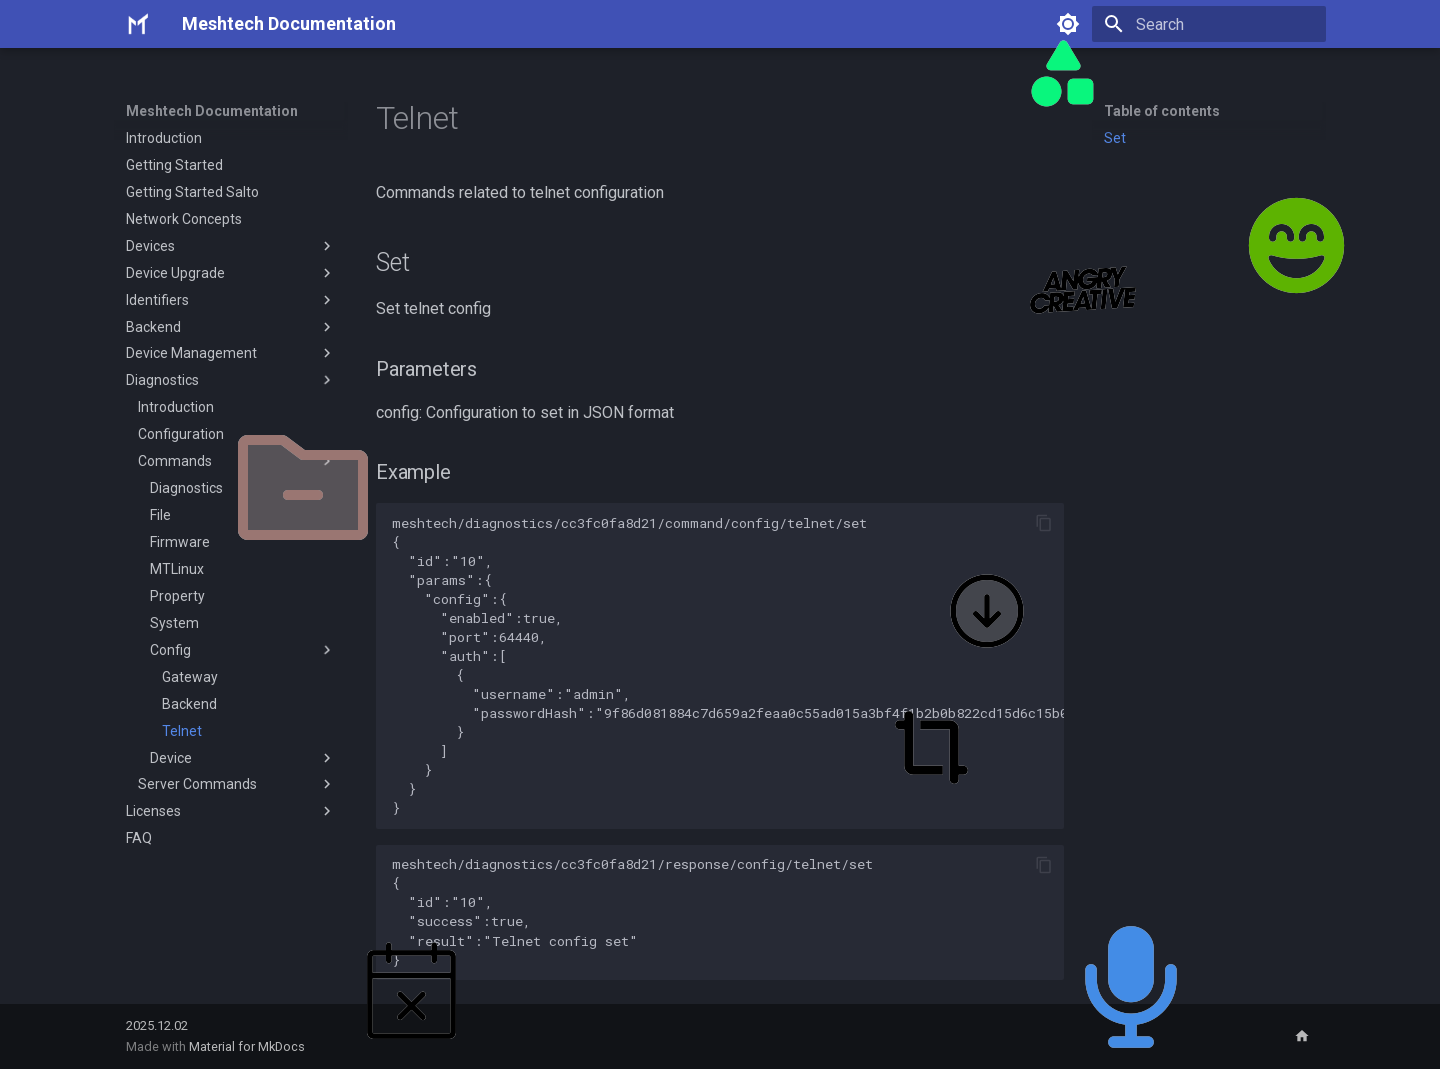 The width and height of the screenshot is (1440, 1069). What do you see at coordinates (1063, 74) in the screenshot?
I see `access shape tools or drawing options` at bounding box center [1063, 74].